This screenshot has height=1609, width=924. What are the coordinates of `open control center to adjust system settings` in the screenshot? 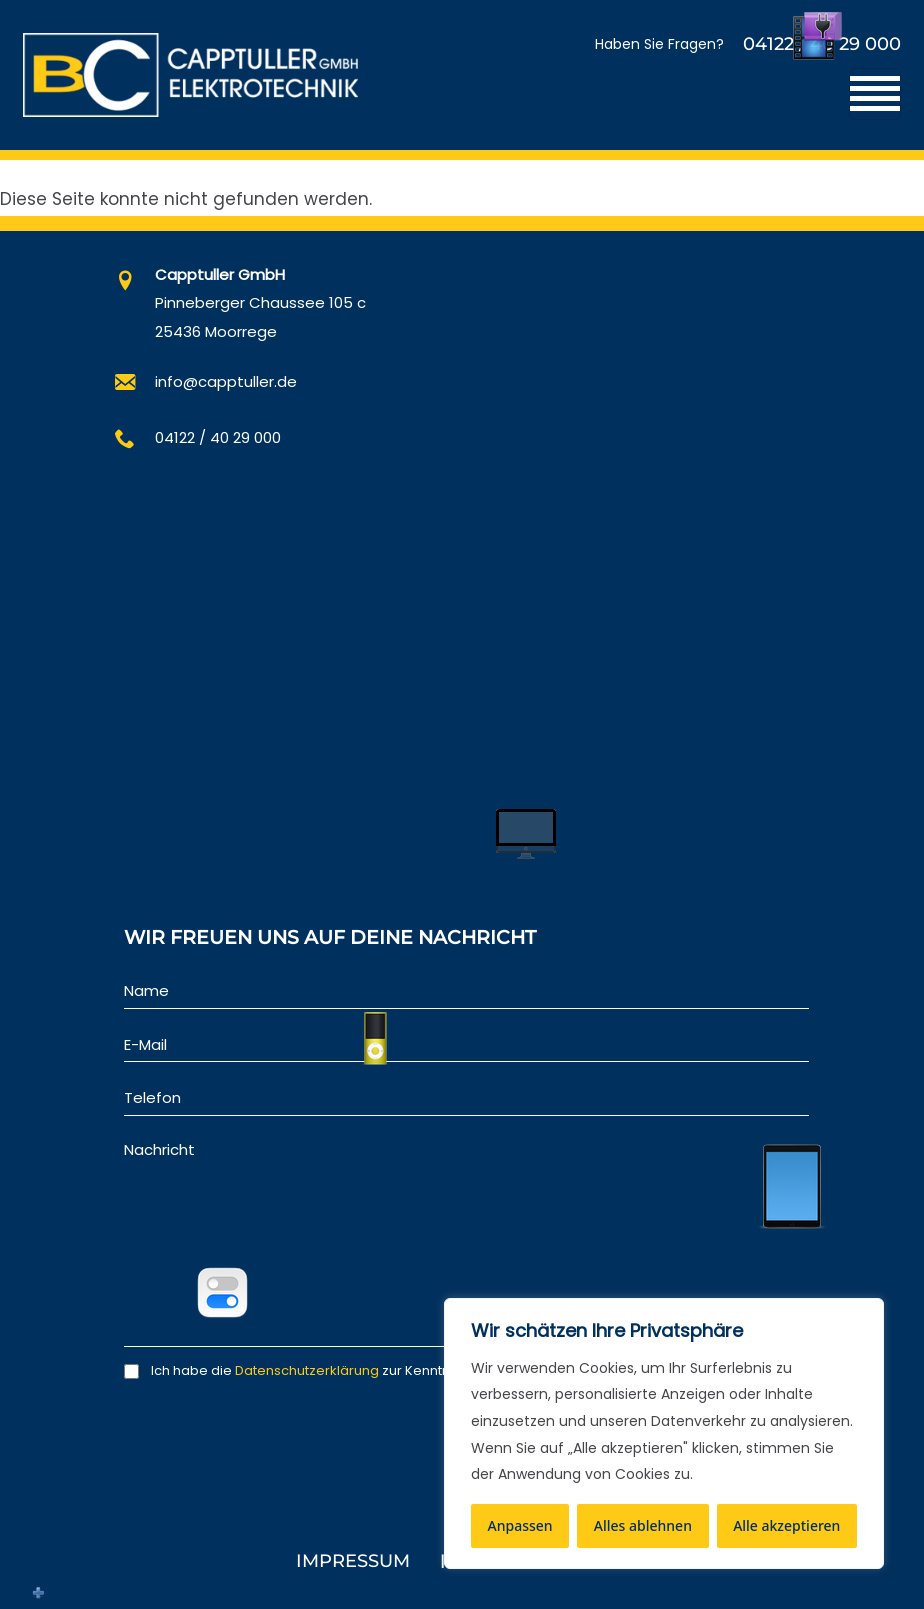 It's located at (222, 1292).